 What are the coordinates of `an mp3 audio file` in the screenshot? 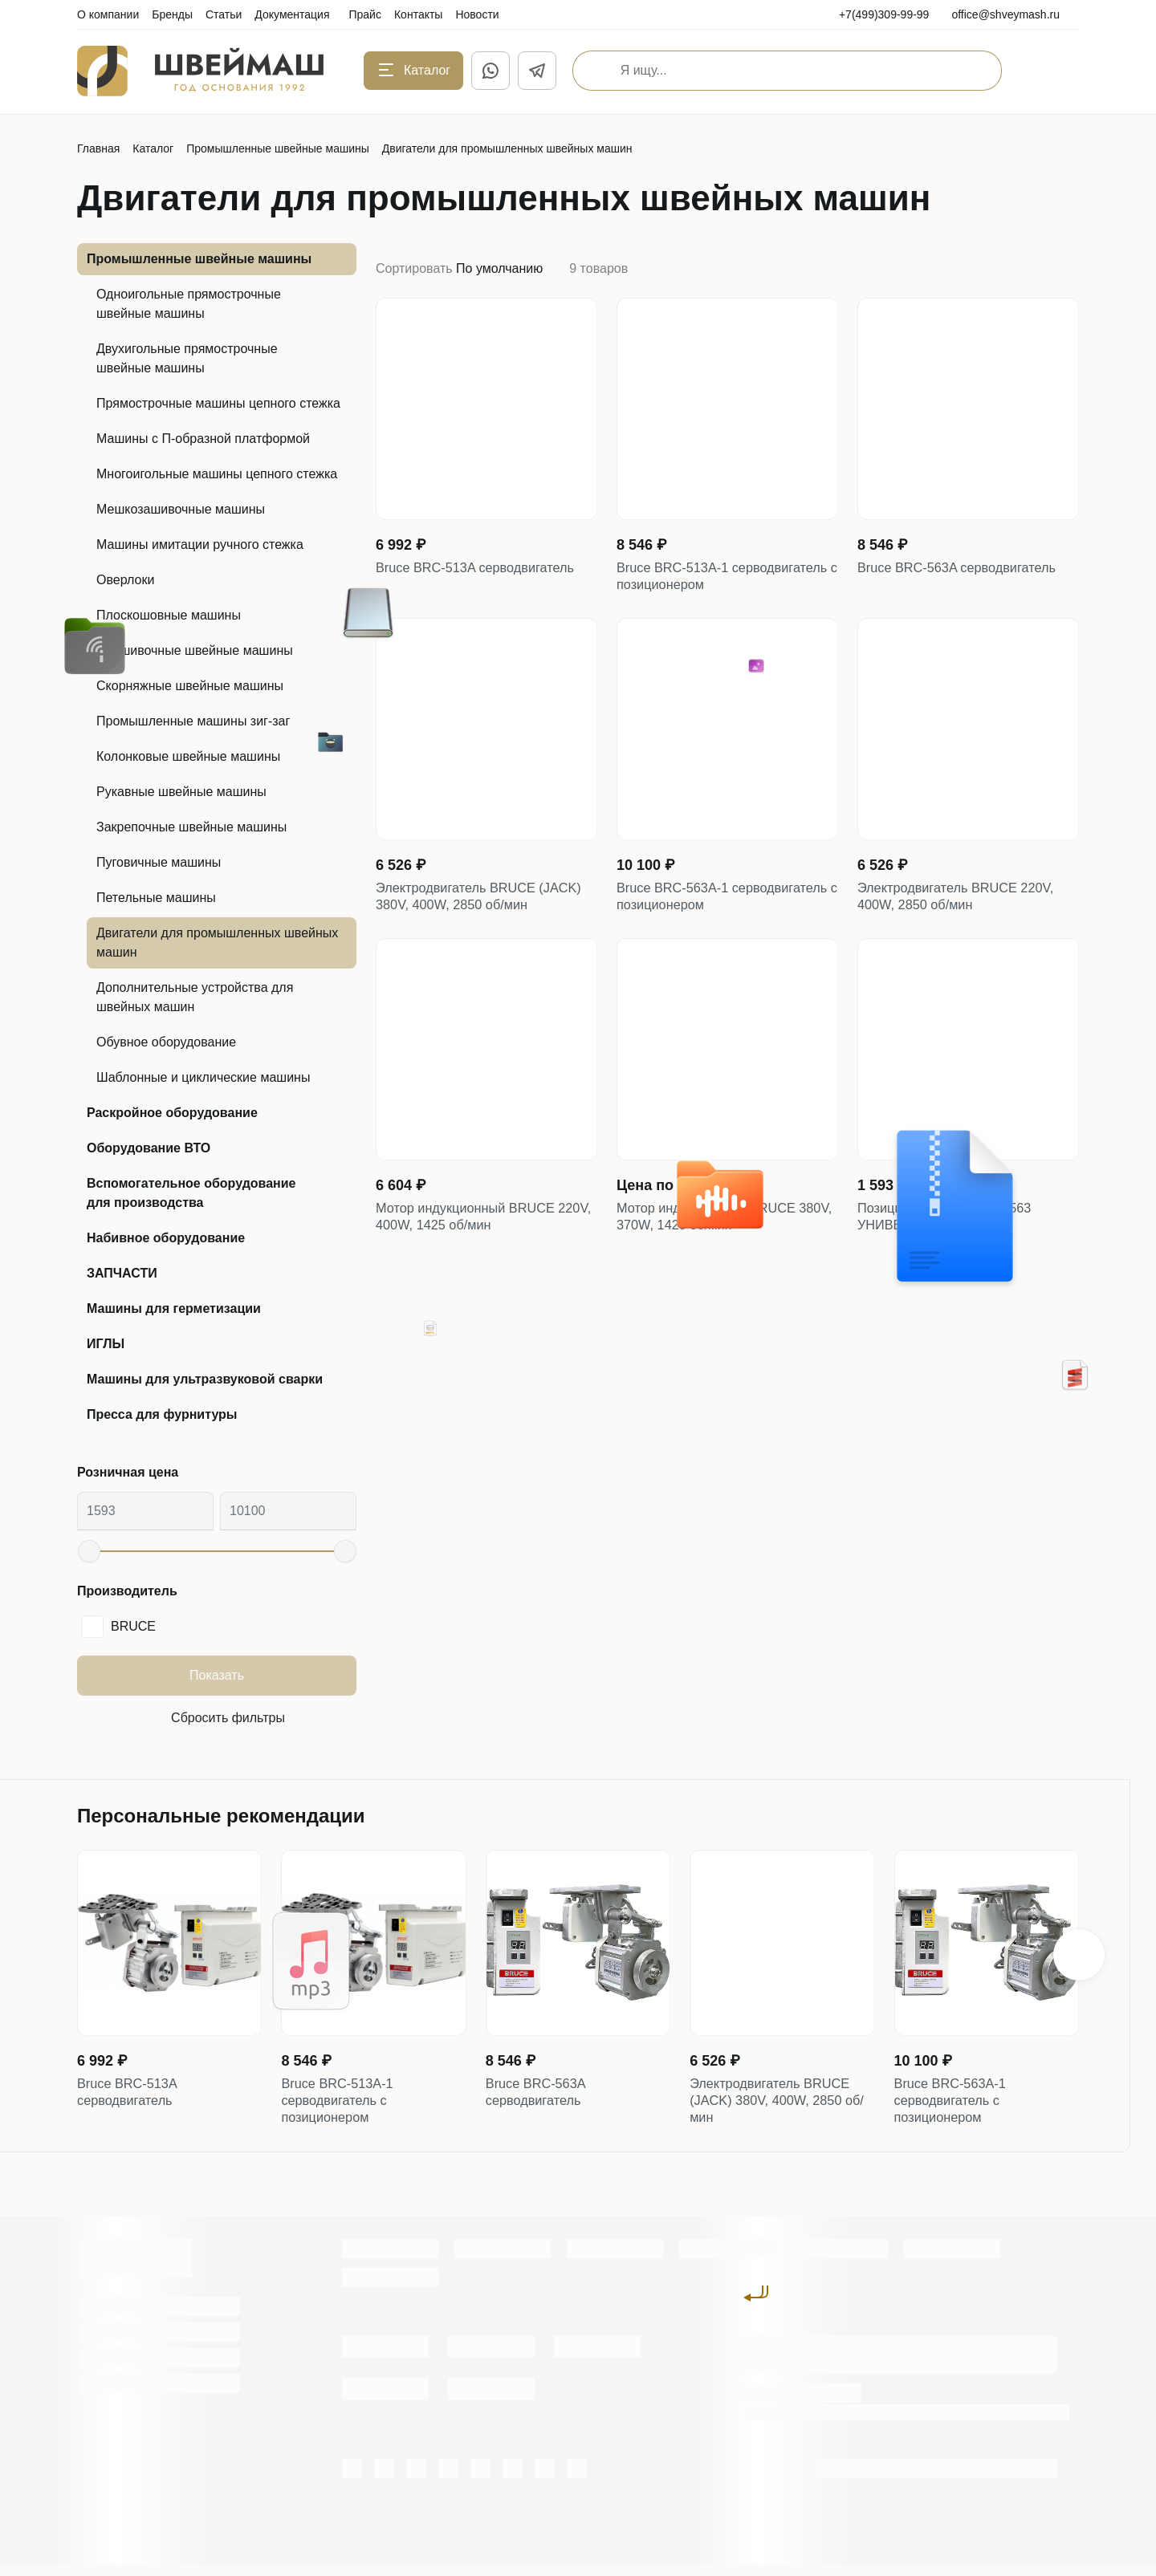 It's located at (311, 1960).